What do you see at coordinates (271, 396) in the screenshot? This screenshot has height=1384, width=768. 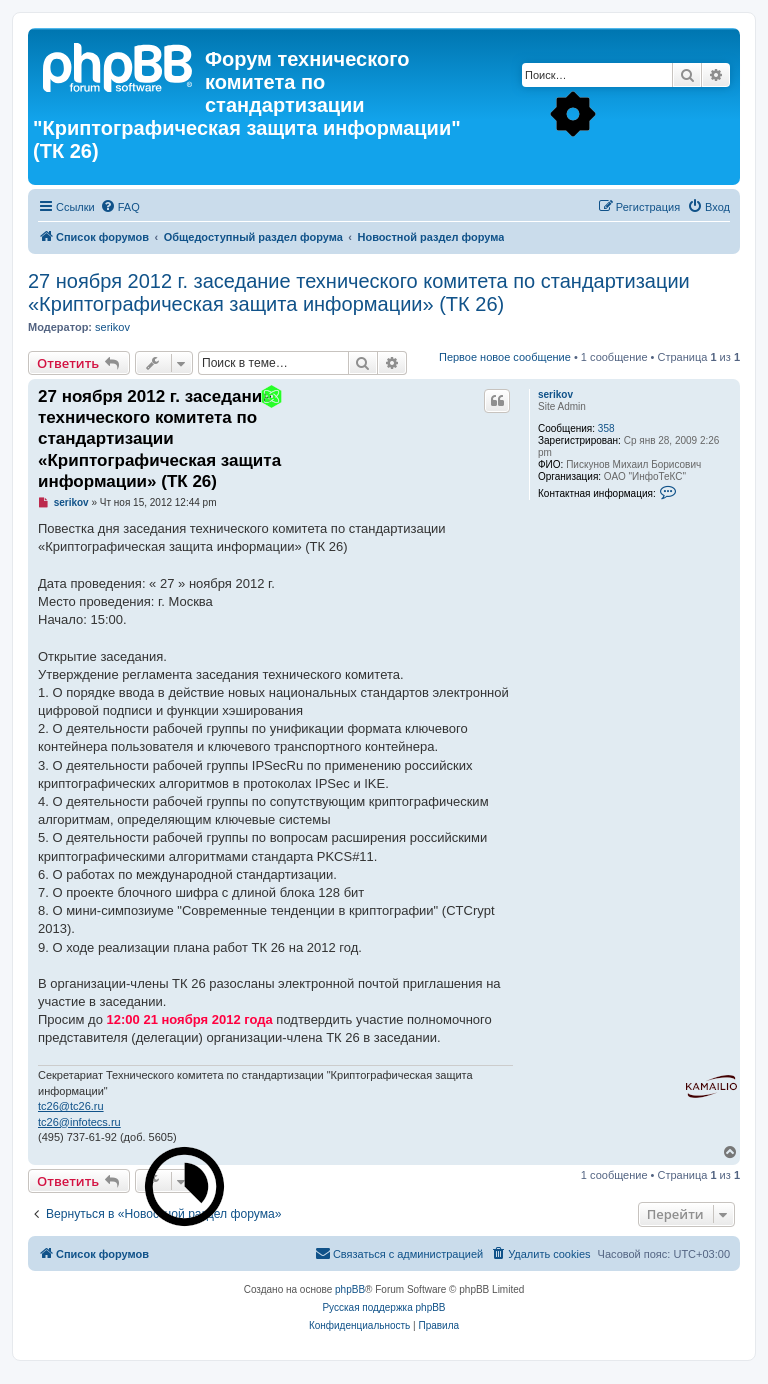 I see `preact javascript library logo` at bounding box center [271, 396].